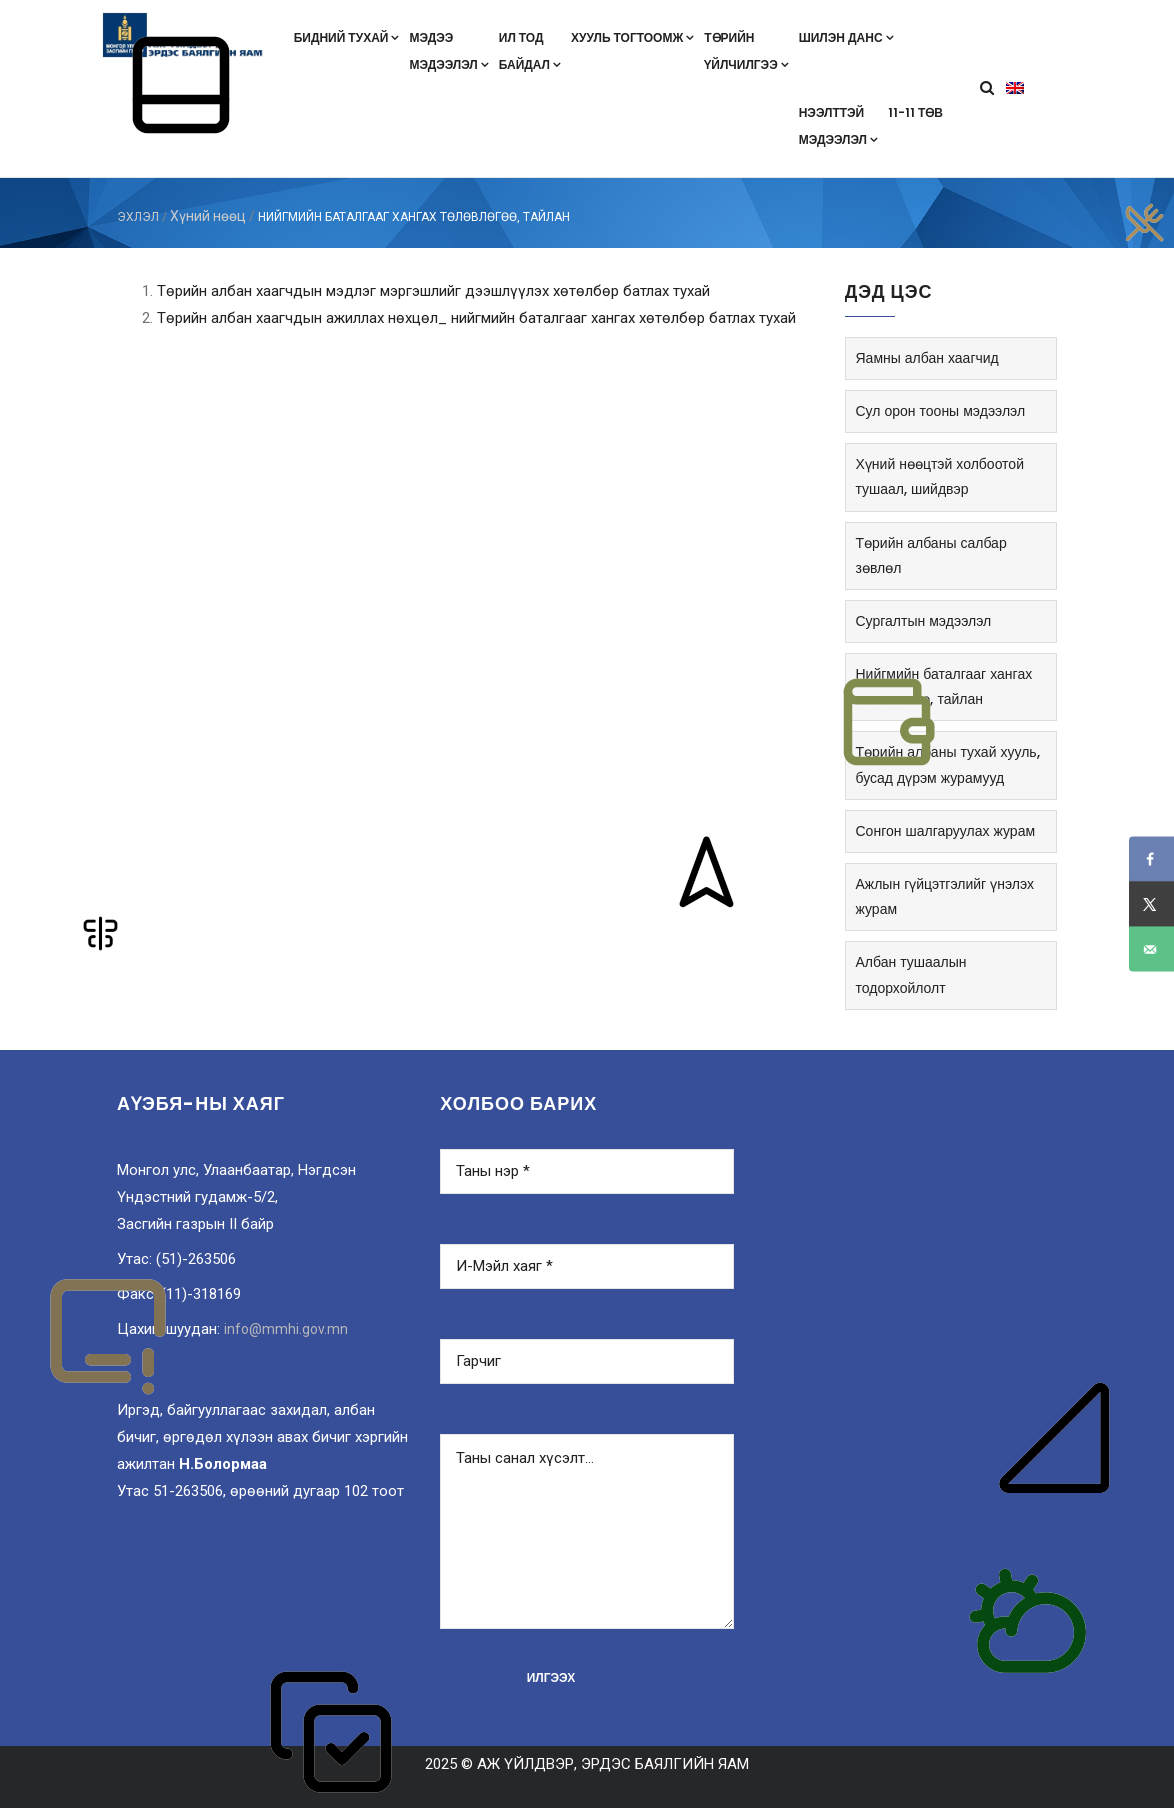 The image size is (1174, 1808). I want to click on indicates no cellular signal available, so click(1063, 1442).